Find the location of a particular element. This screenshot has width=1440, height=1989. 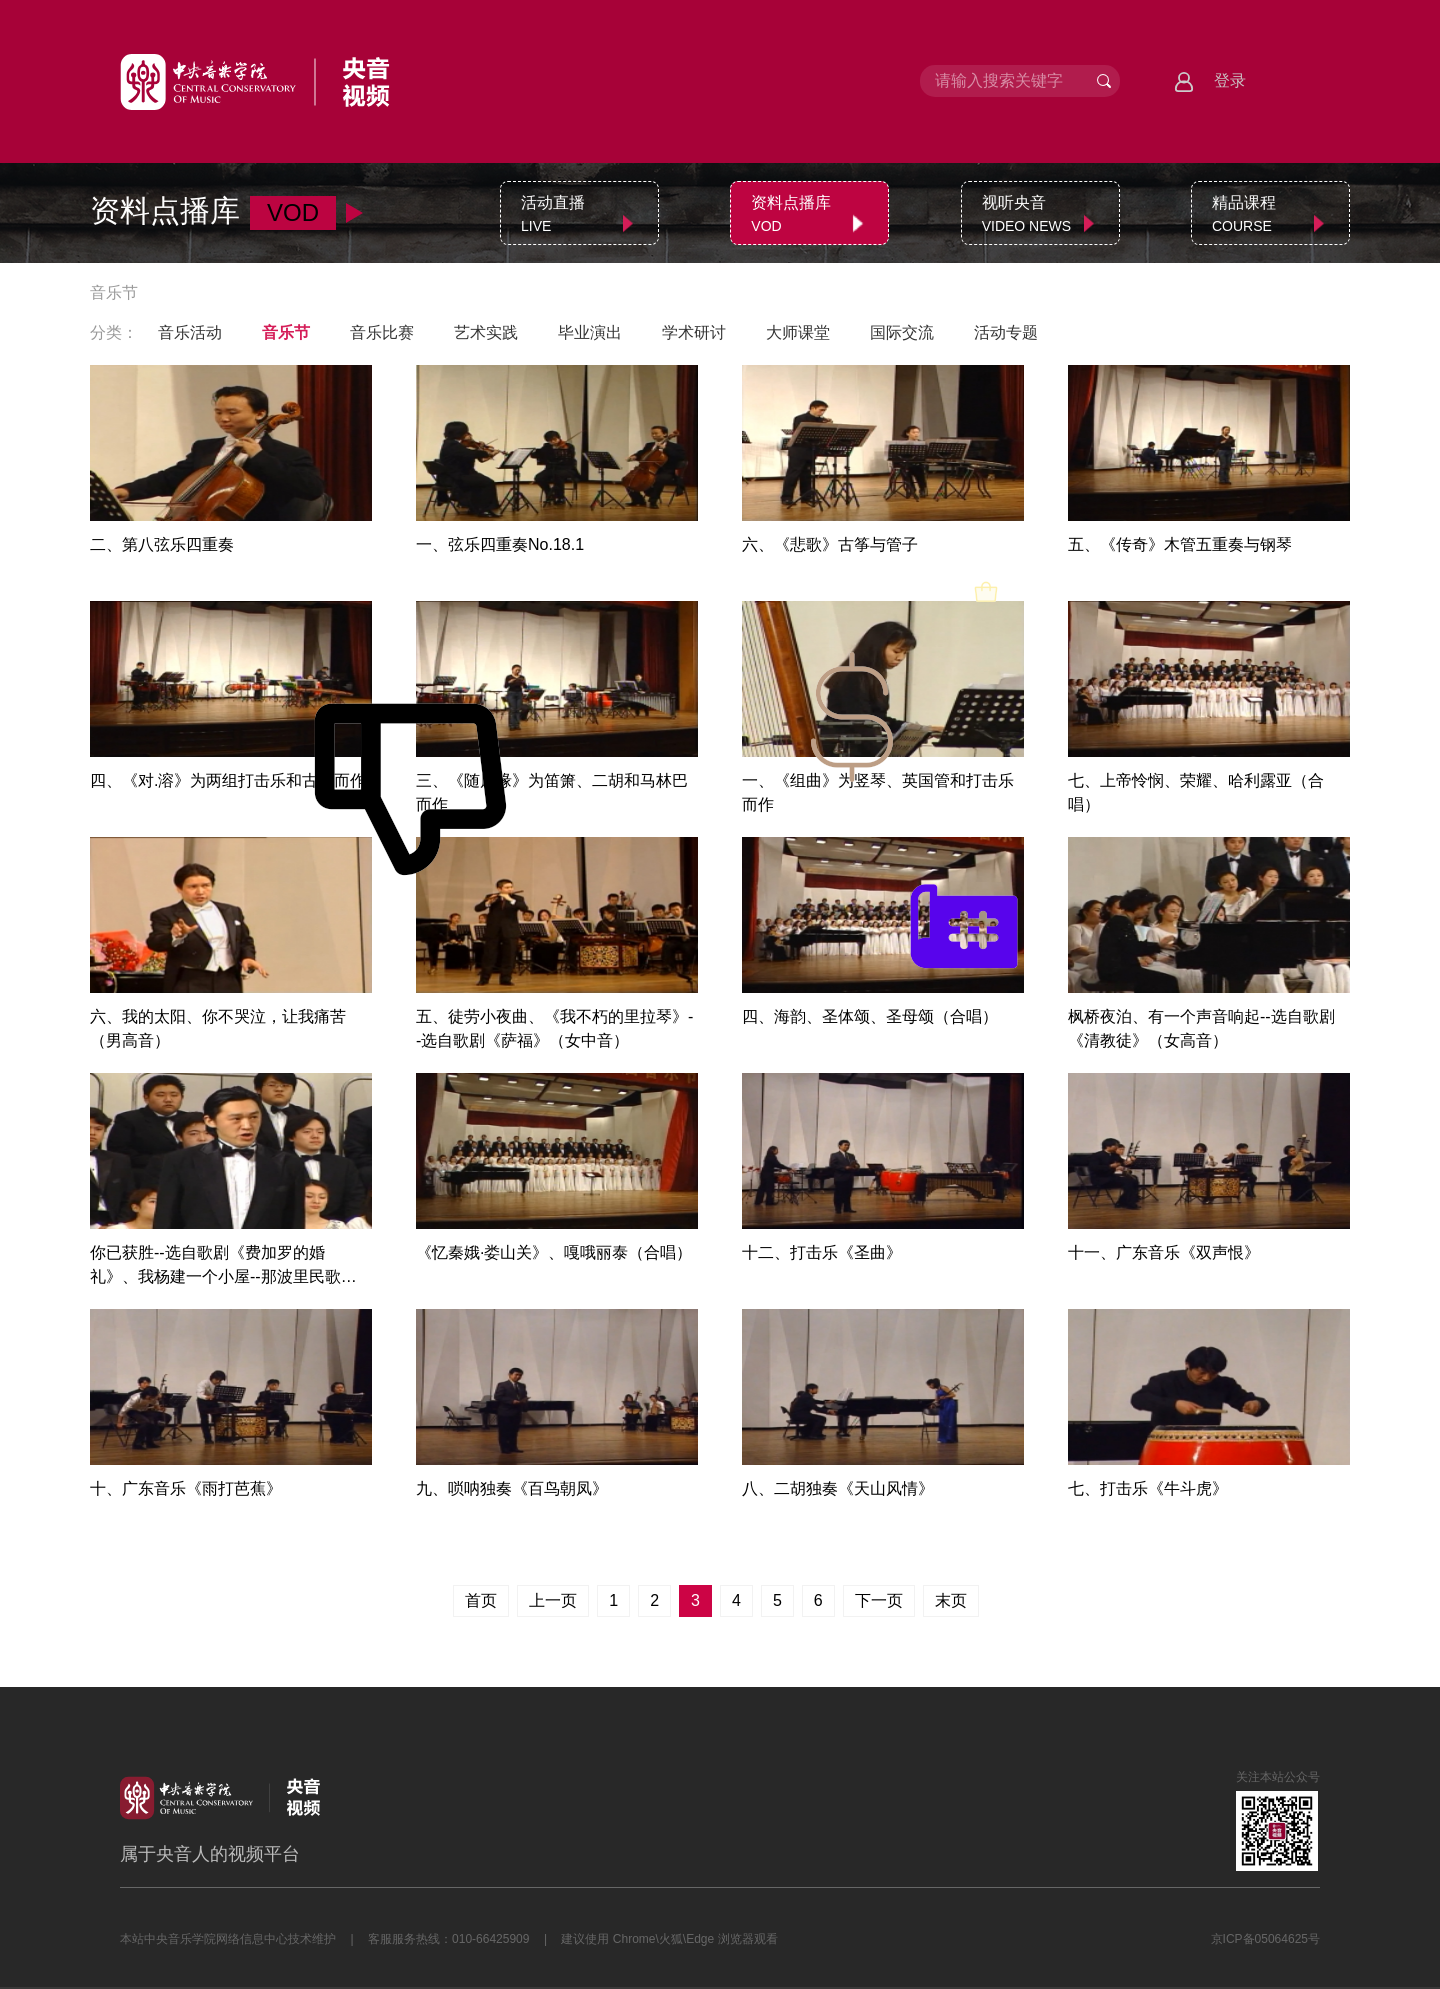

view project blueprints or technical documents is located at coordinates (964, 930).